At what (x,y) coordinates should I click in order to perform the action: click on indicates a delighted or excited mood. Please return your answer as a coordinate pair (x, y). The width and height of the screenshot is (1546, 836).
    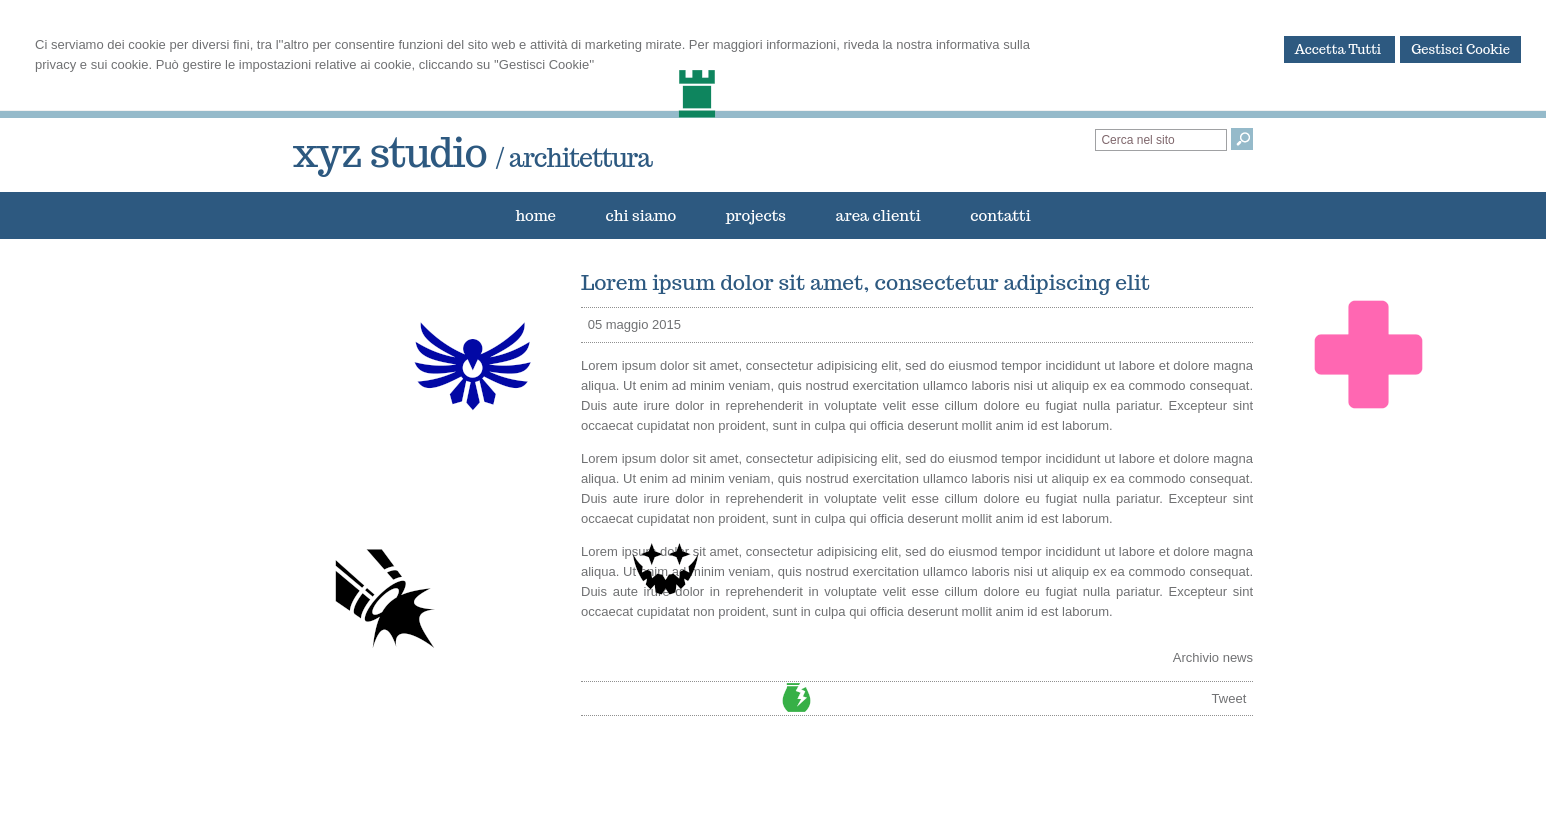
    Looking at the image, I should click on (665, 567).